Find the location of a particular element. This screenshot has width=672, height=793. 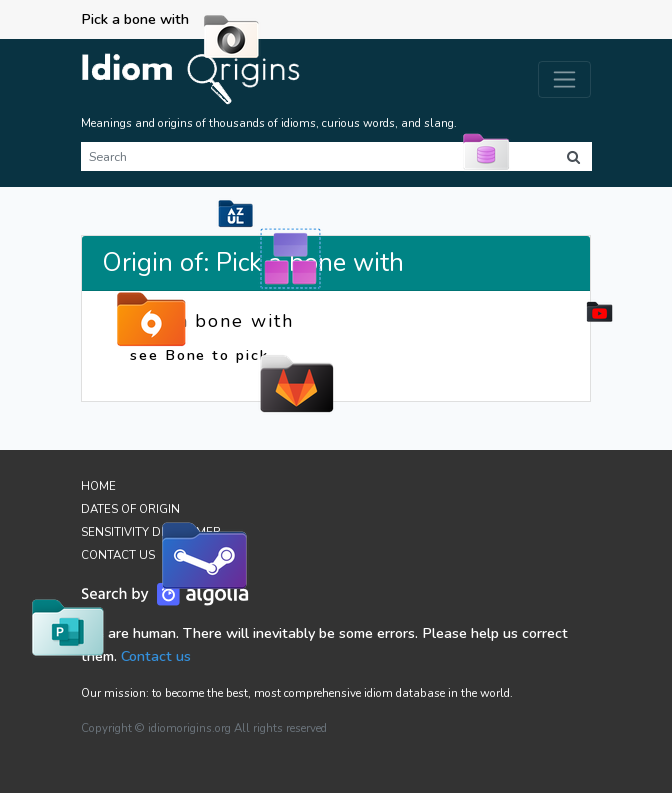

open folder containing microsoft publisher files is located at coordinates (67, 629).